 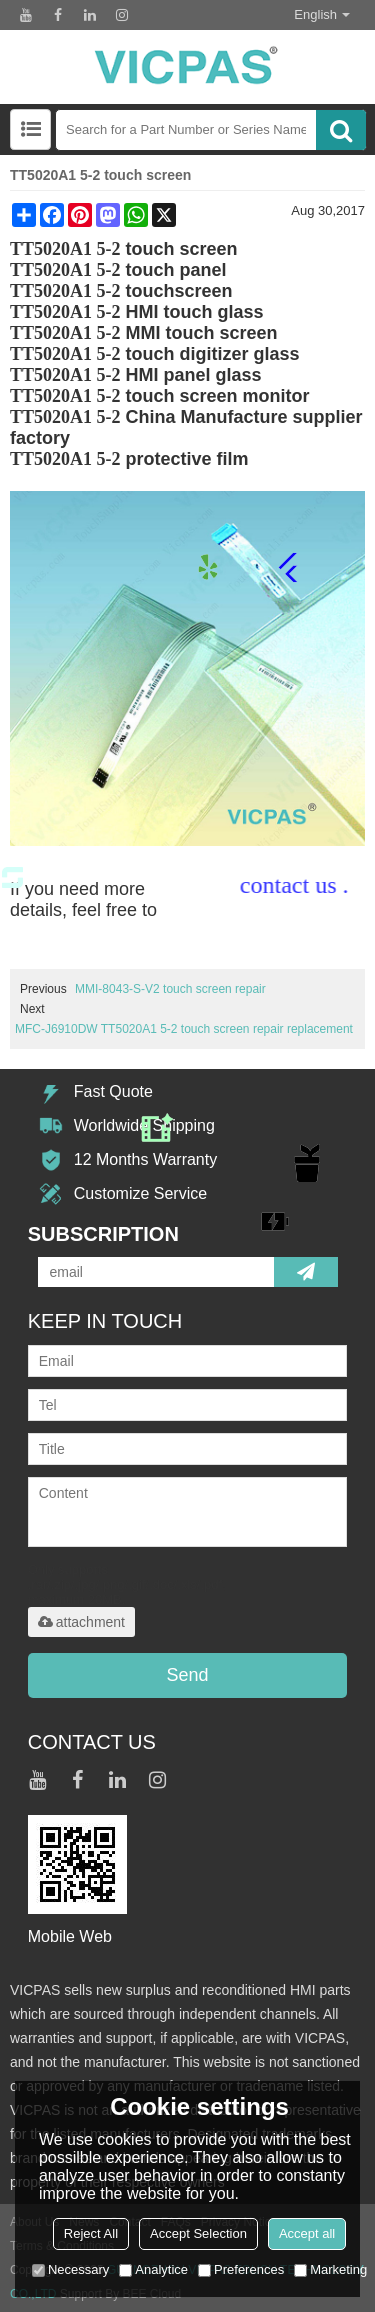 What do you see at coordinates (12, 877) in the screenshot?
I see `start.gg logo` at bounding box center [12, 877].